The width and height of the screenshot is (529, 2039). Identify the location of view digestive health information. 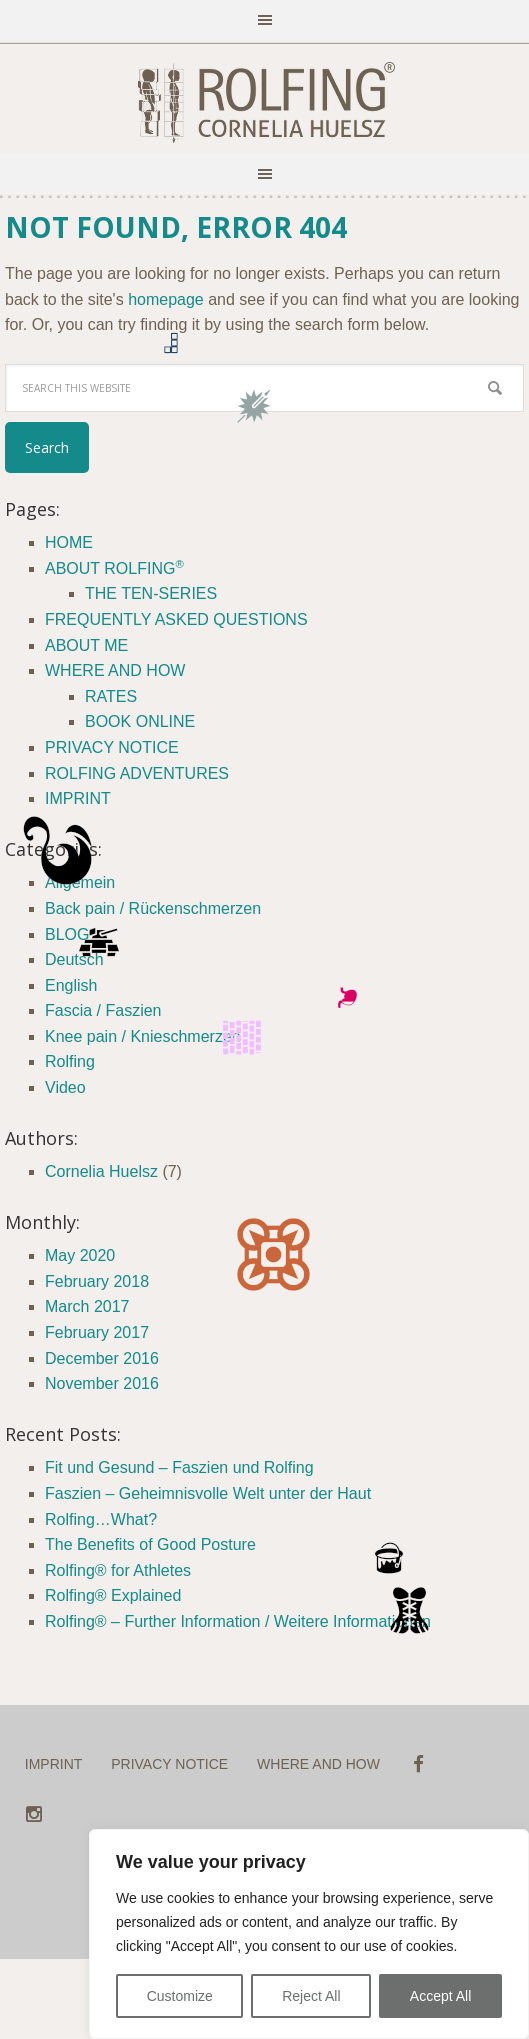
(347, 997).